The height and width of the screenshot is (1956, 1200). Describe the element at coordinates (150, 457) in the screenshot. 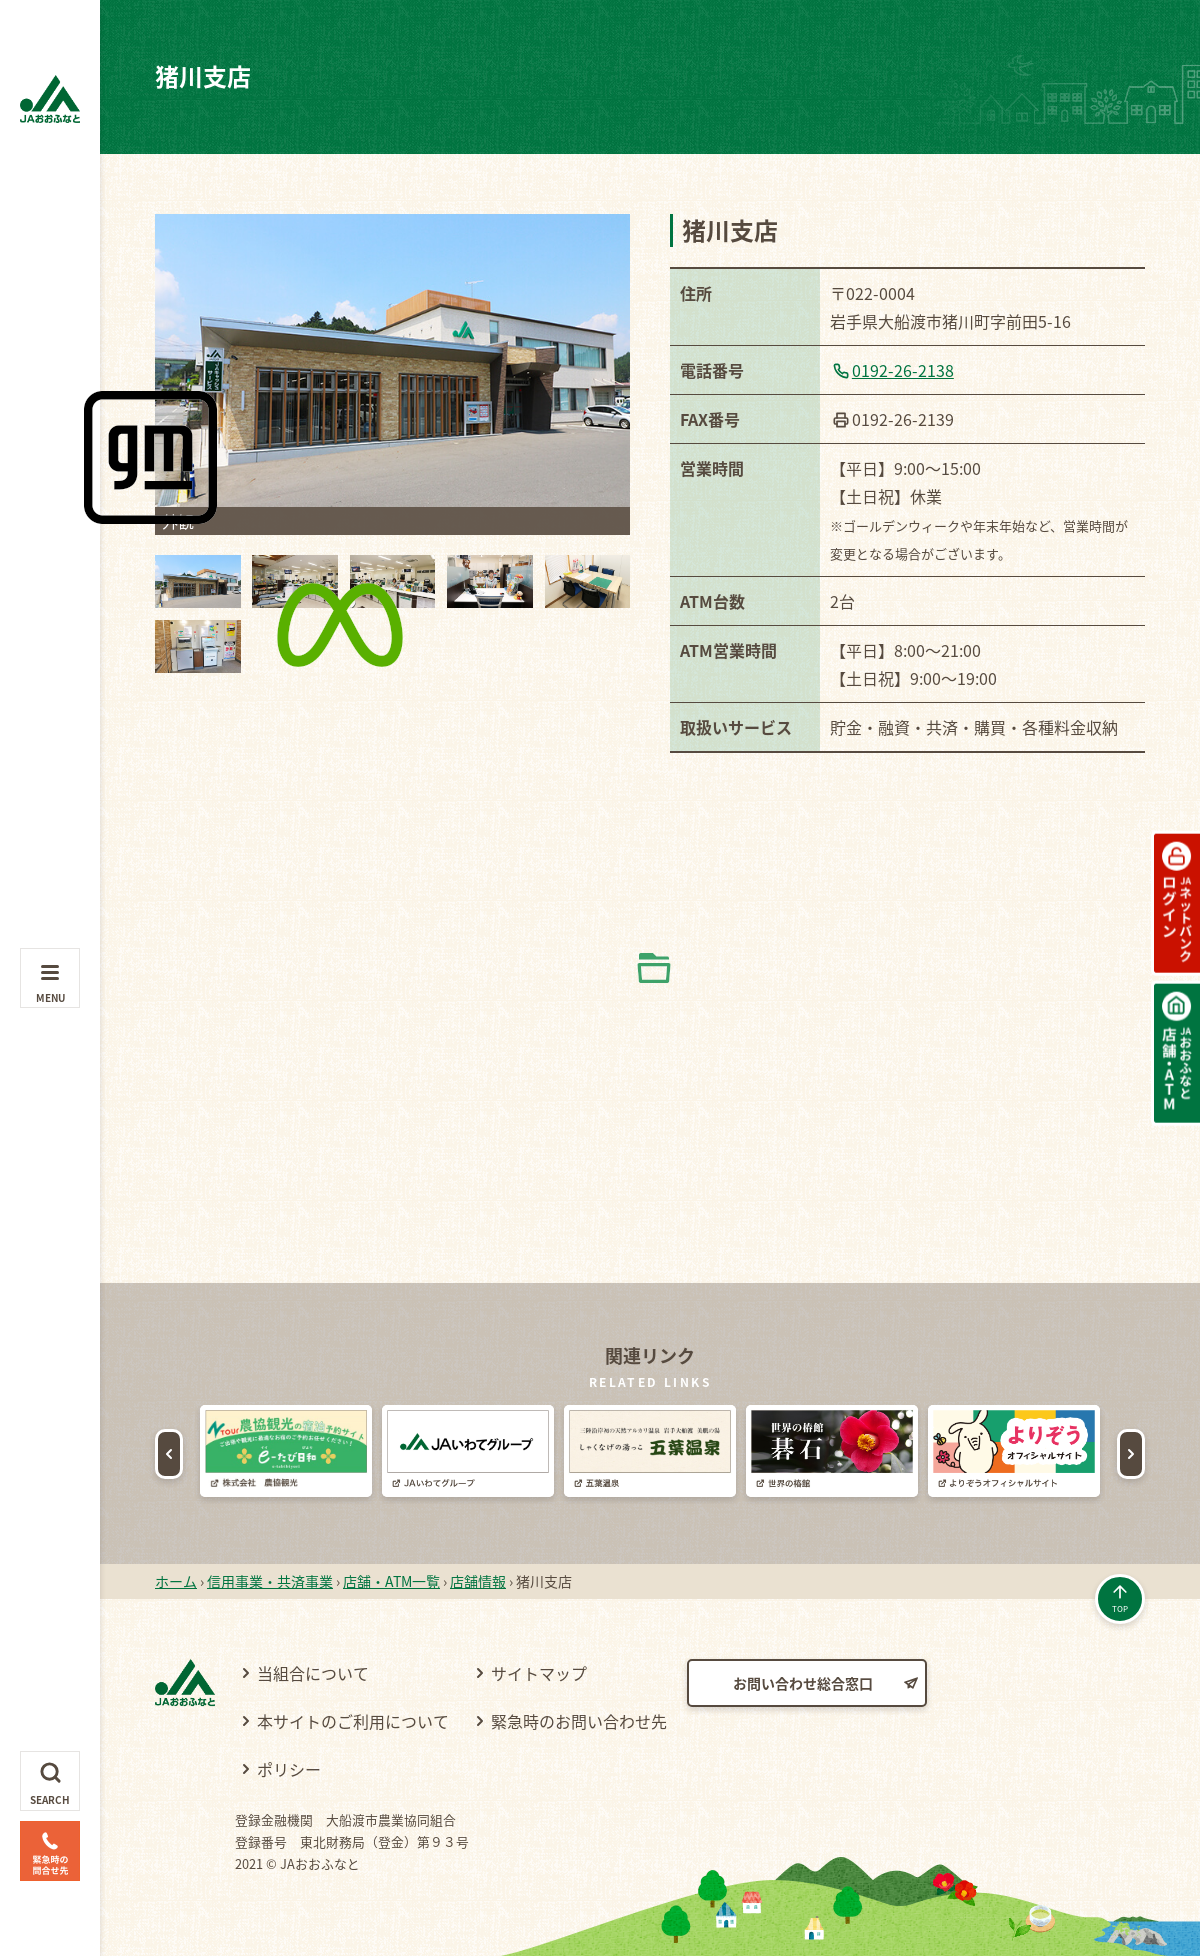

I see `general motors company logo` at that location.